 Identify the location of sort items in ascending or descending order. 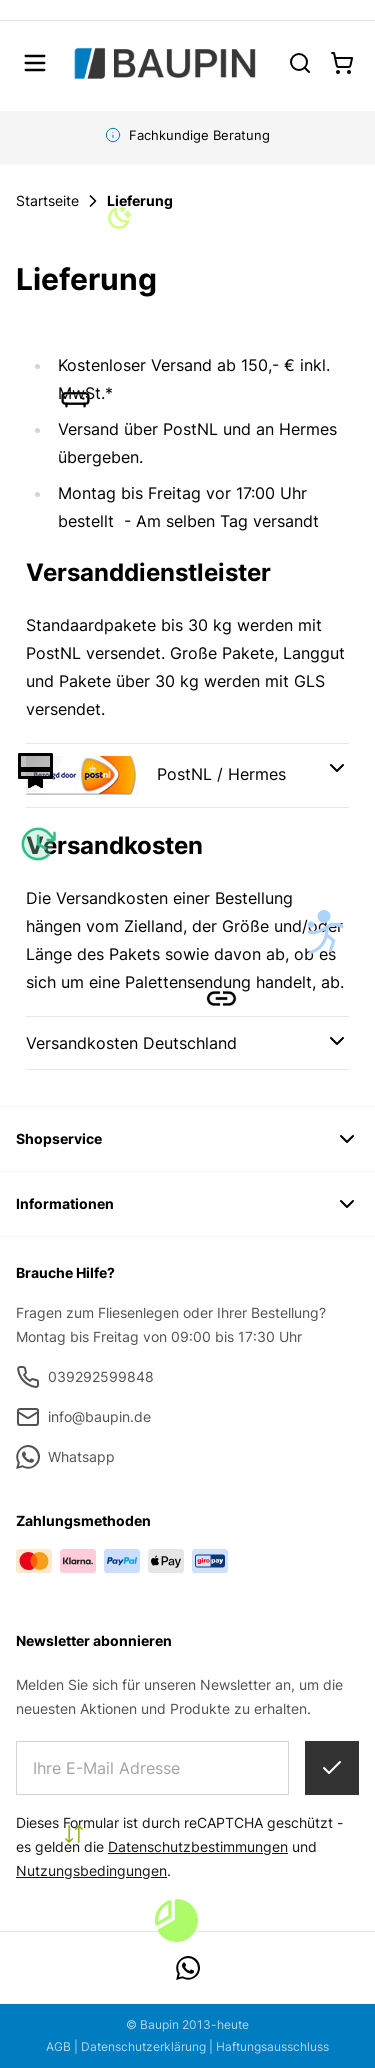
(74, 1834).